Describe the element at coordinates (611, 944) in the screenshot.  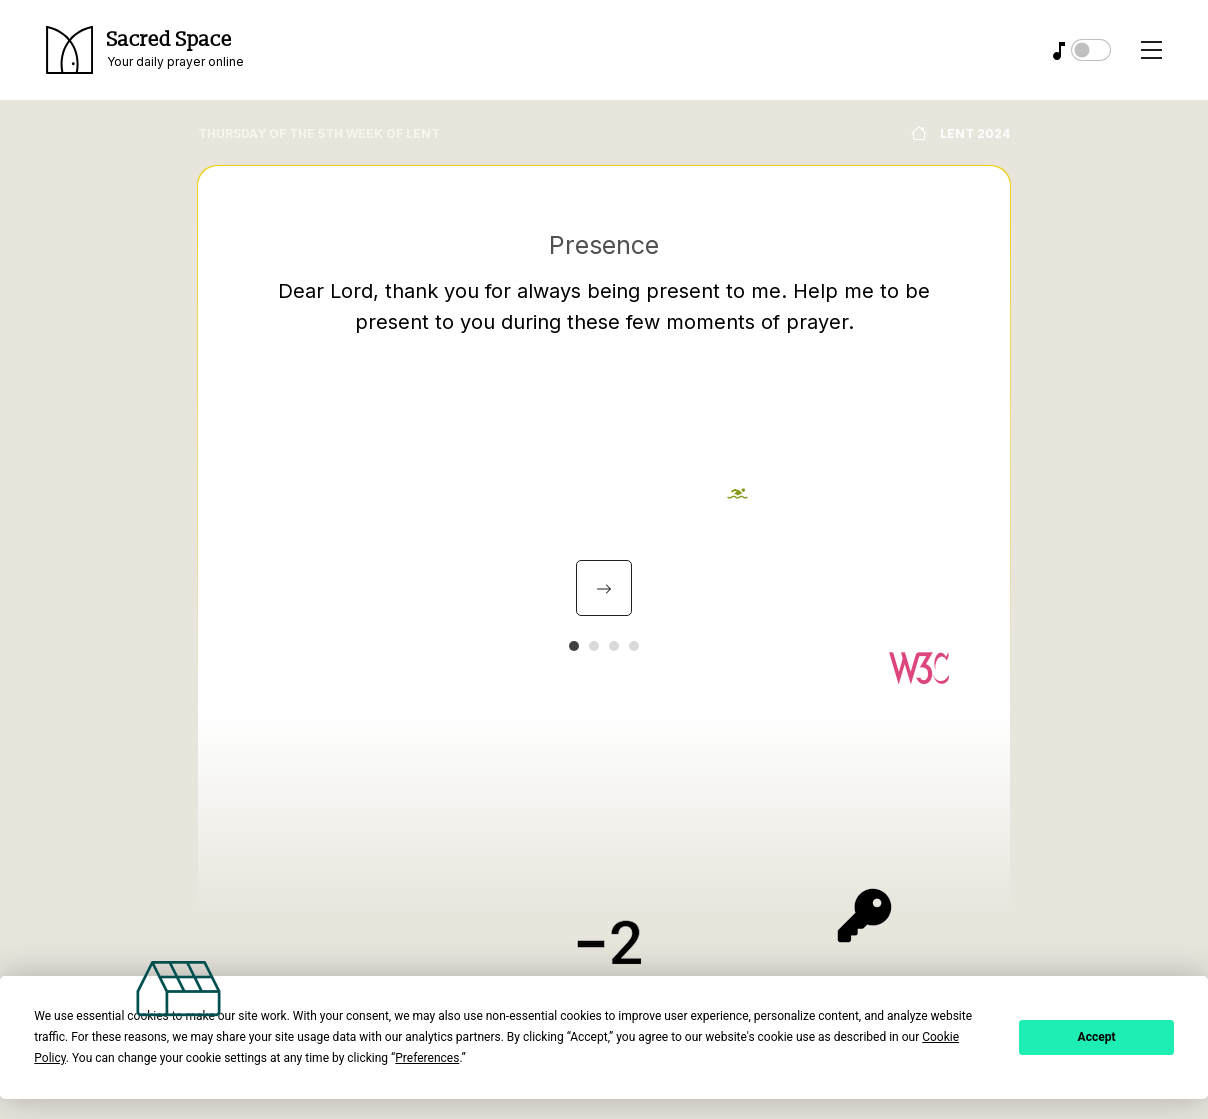
I see `decrease exposure by 2 stops in photo editing` at that location.